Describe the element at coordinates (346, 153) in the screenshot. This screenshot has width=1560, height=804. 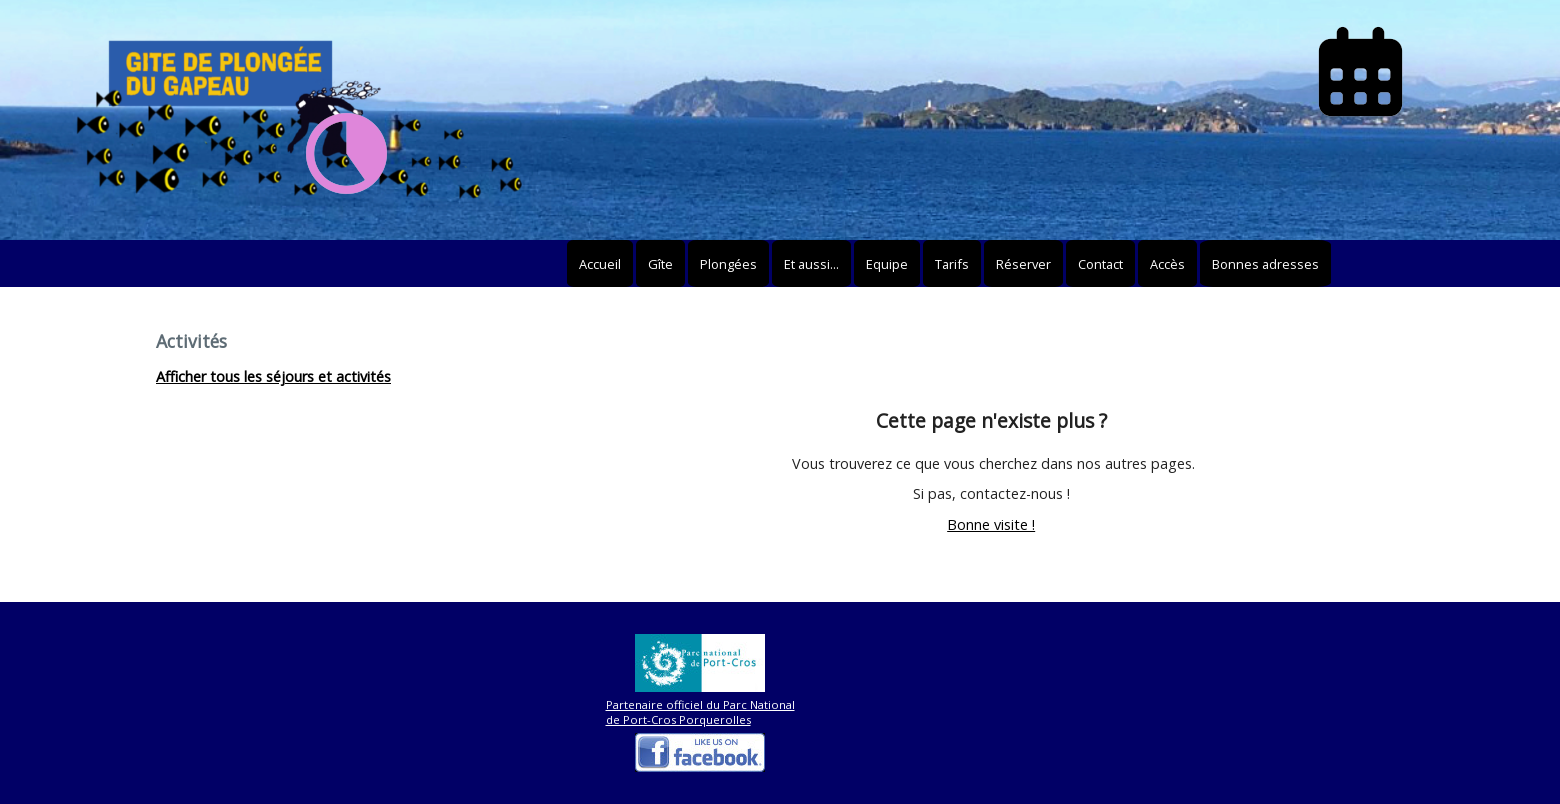
I see `indicates 40% progress or completion` at that location.